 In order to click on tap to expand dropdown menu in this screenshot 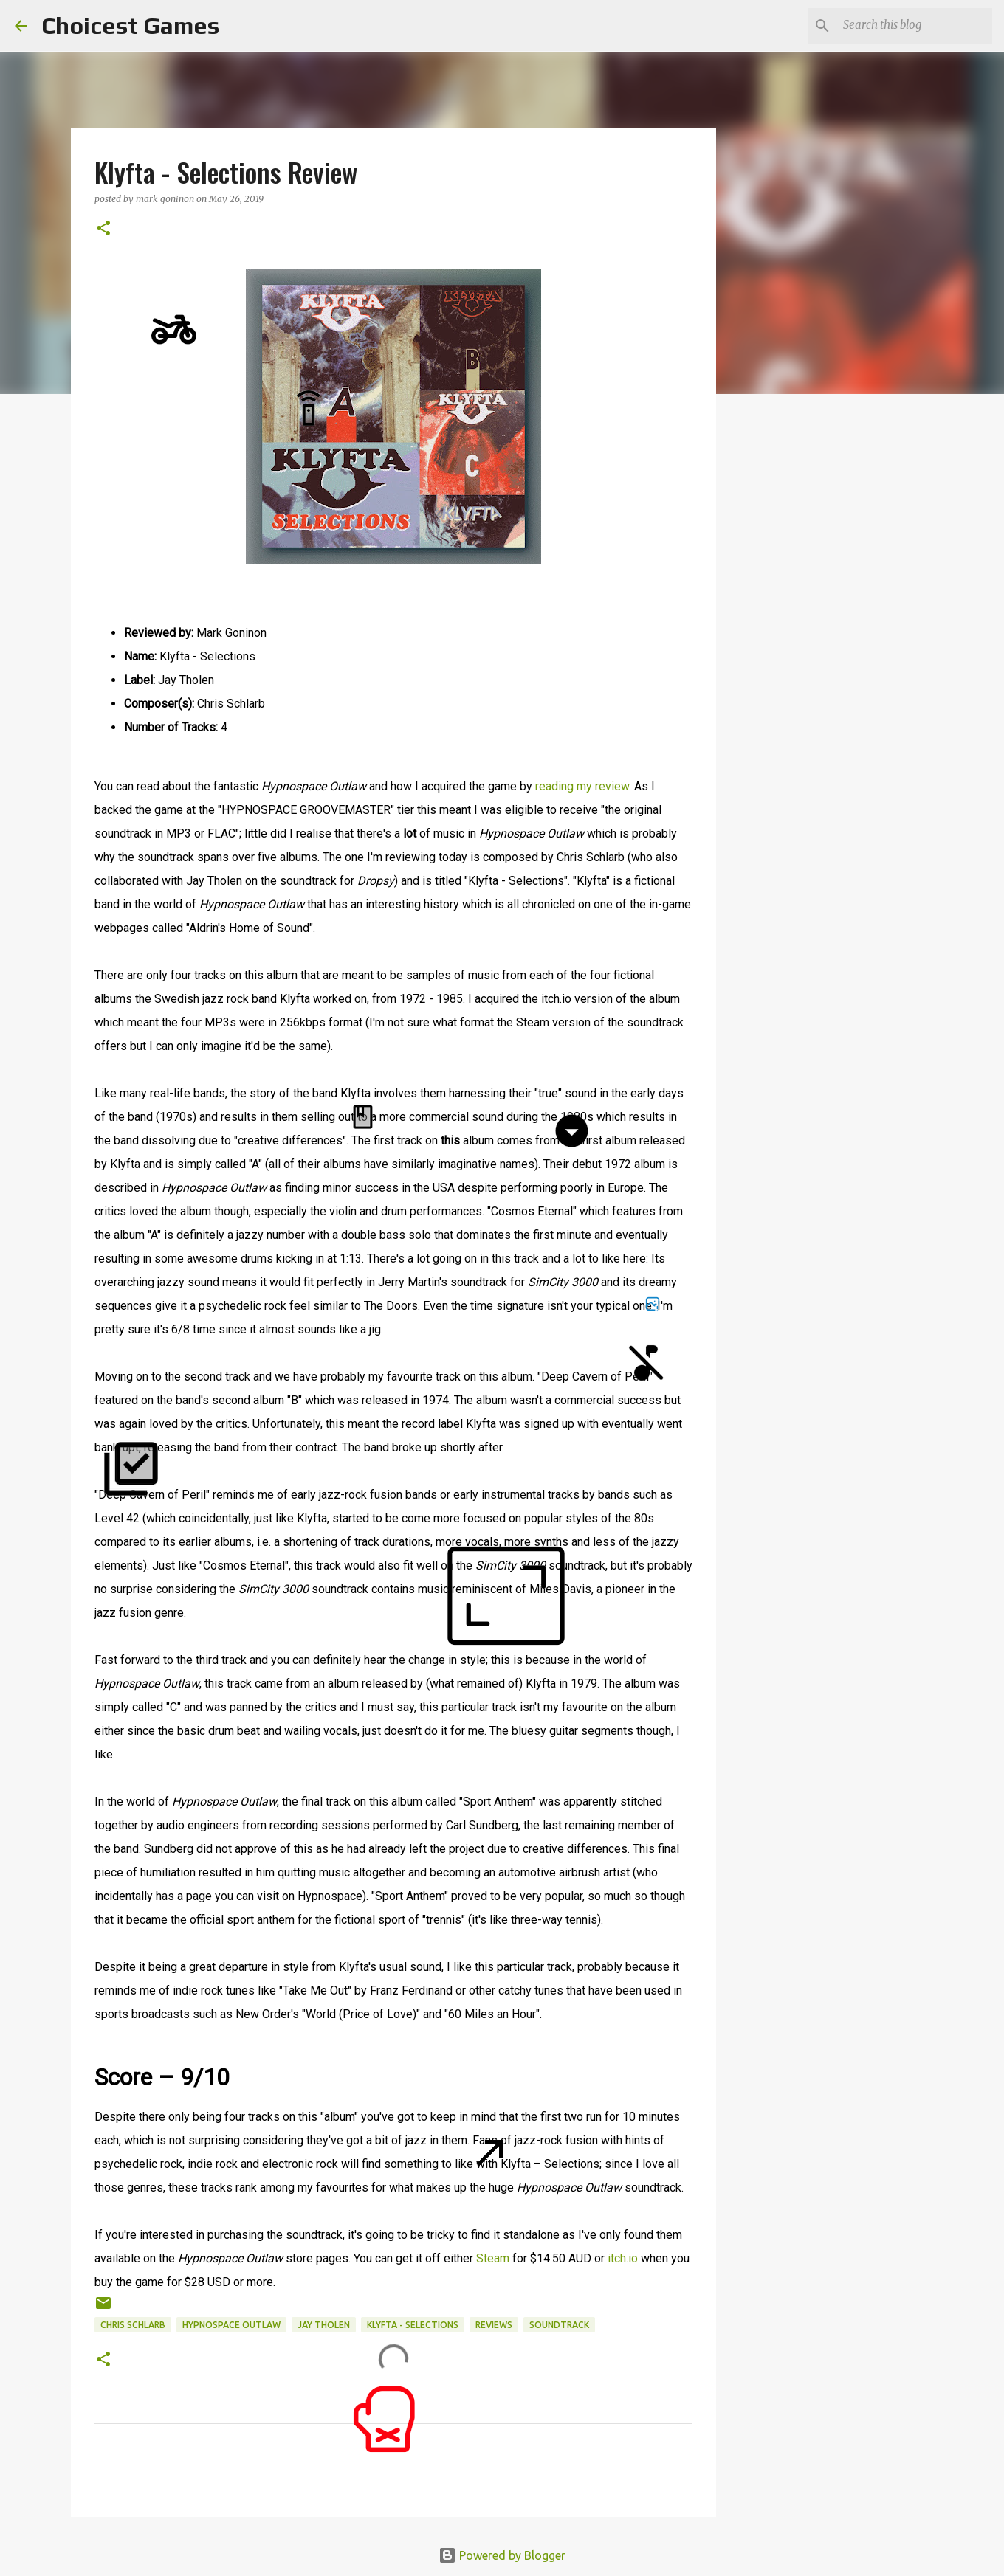, I will do `click(571, 1130)`.